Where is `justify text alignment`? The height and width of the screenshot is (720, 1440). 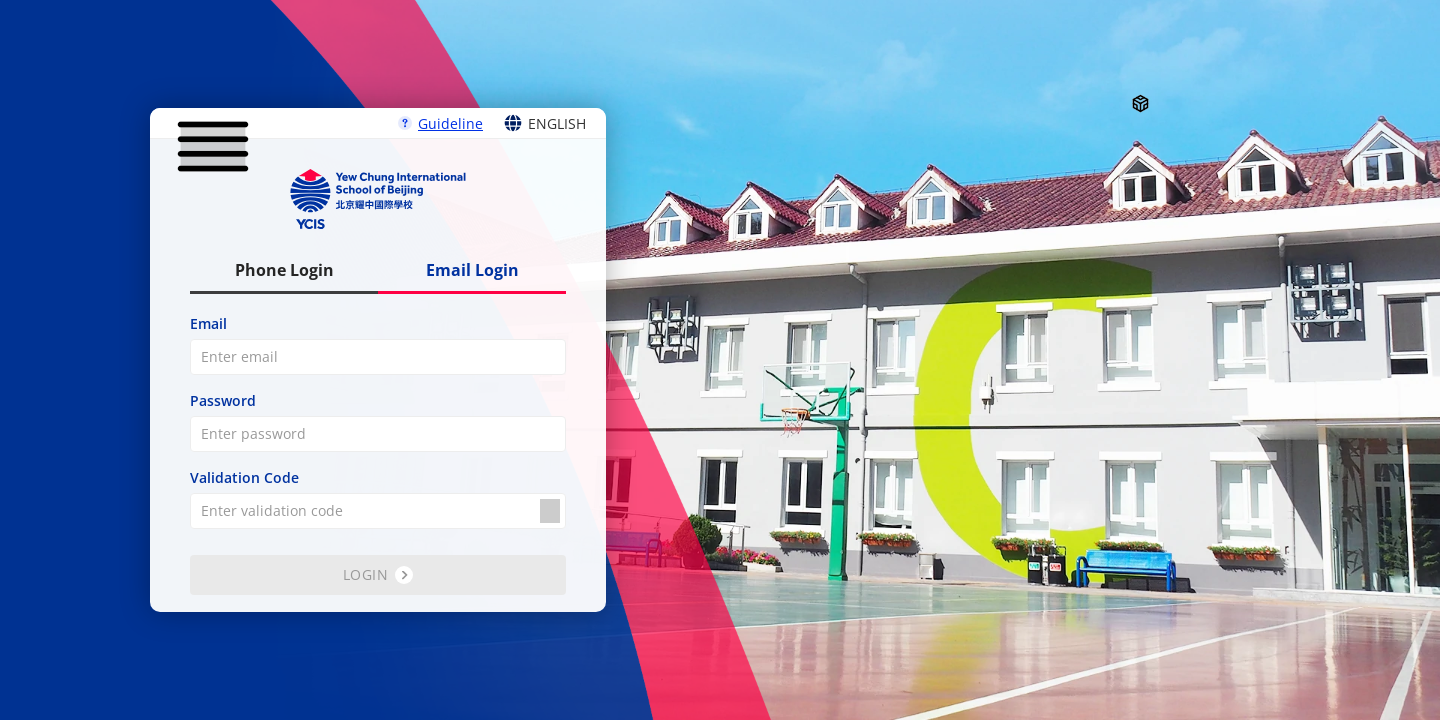 justify text alignment is located at coordinates (213, 148).